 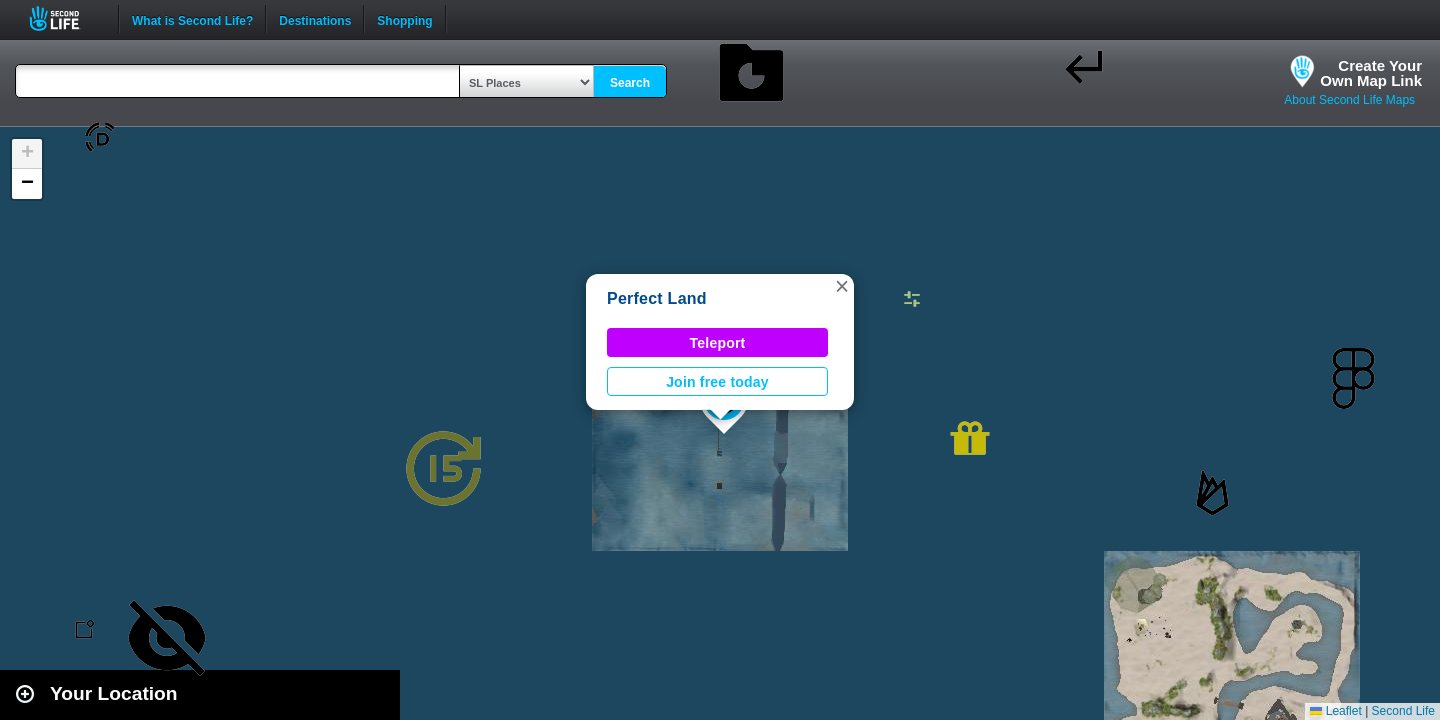 I want to click on return or go back to previous step, so click(x=1086, y=67).